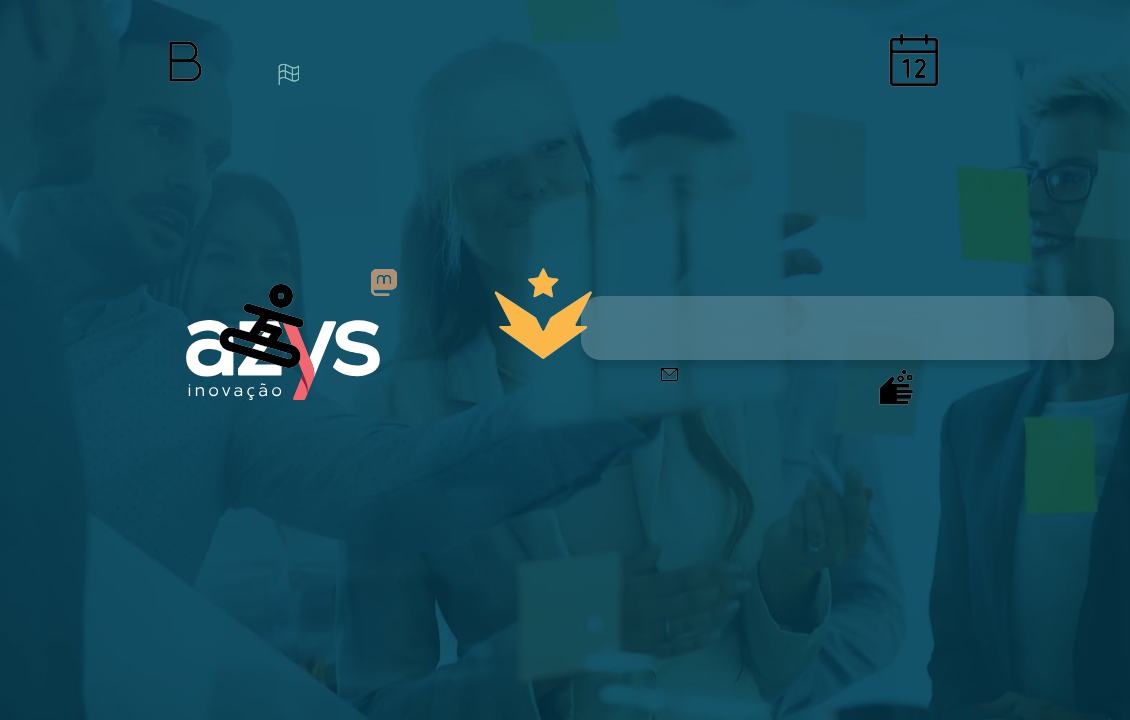  What do you see at coordinates (914, 62) in the screenshot?
I see `view calendar or scheduled events` at bounding box center [914, 62].